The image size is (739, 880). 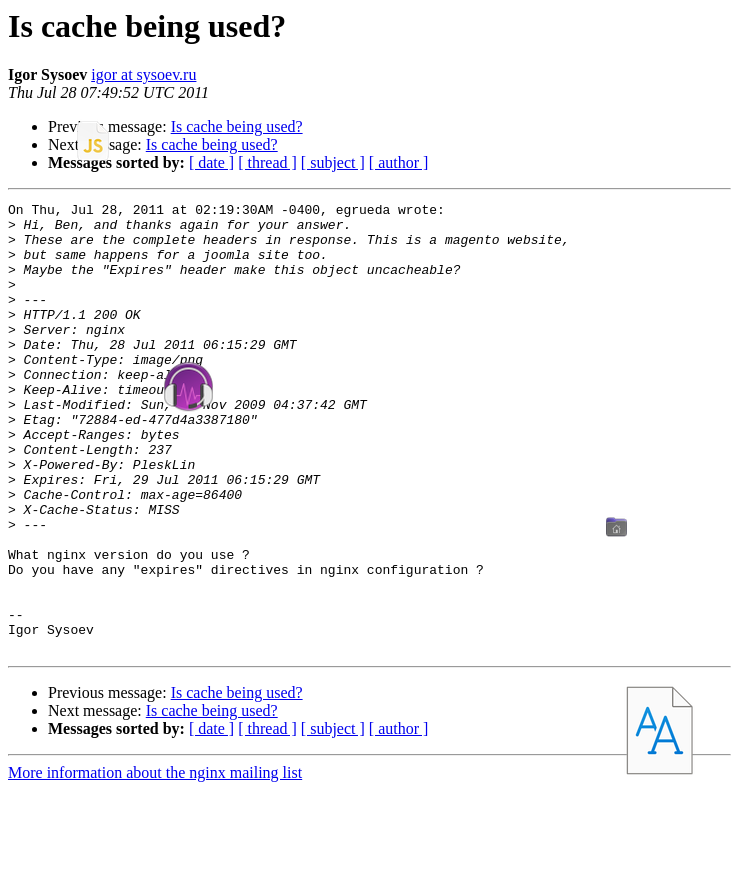 What do you see at coordinates (616, 526) in the screenshot?
I see `access your home folder` at bounding box center [616, 526].